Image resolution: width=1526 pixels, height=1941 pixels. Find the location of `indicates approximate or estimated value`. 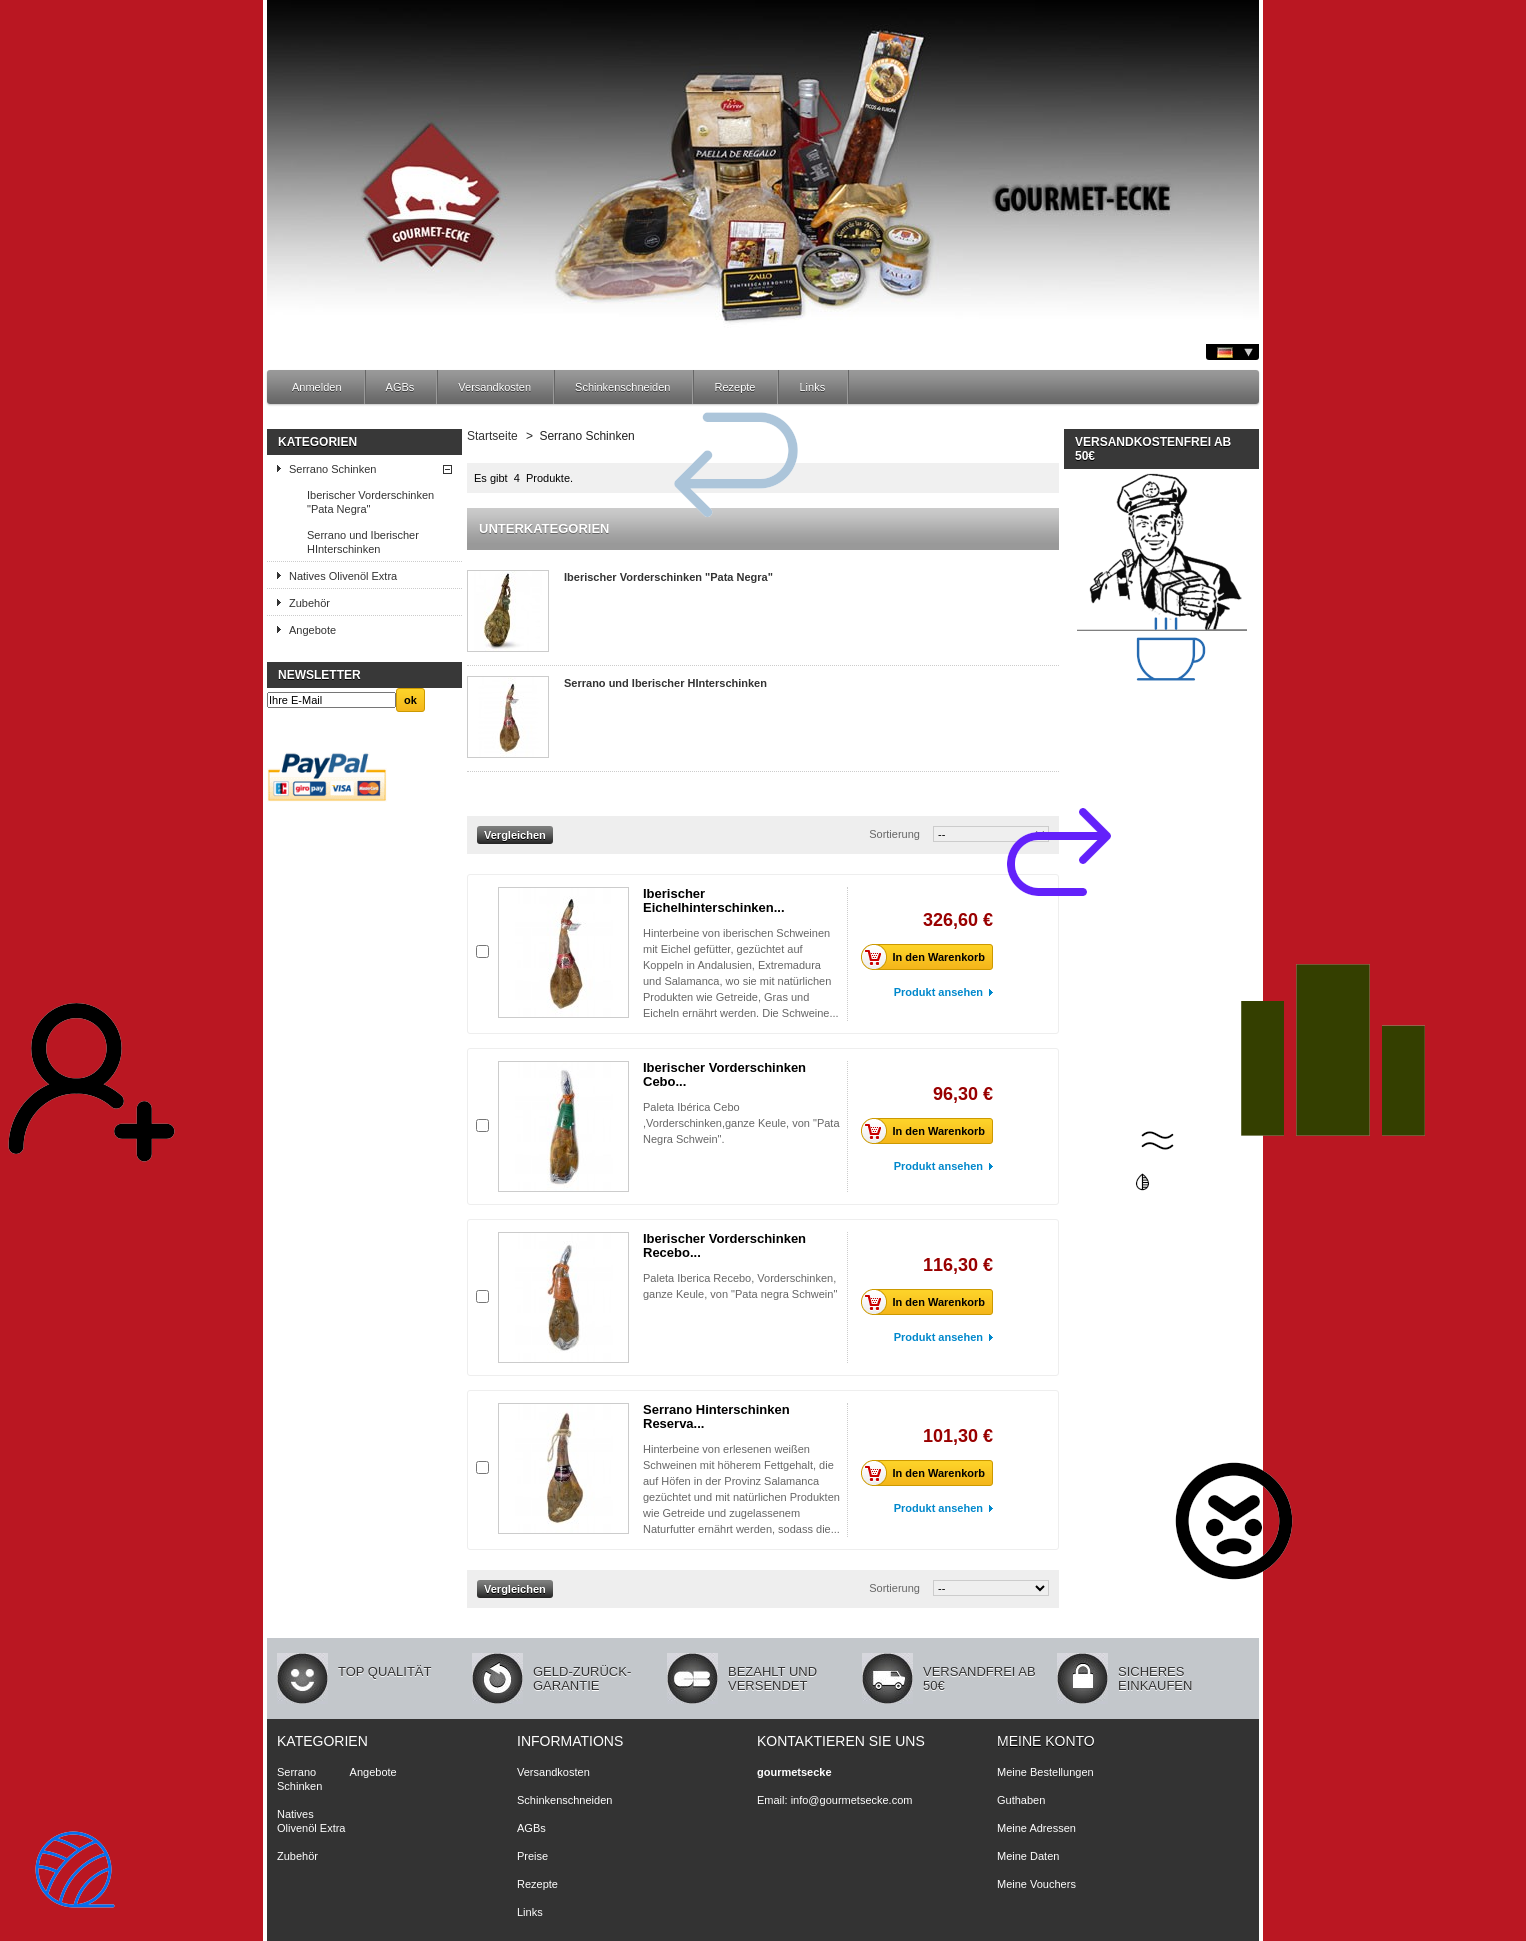

indicates approximate or estimated value is located at coordinates (1157, 1140).